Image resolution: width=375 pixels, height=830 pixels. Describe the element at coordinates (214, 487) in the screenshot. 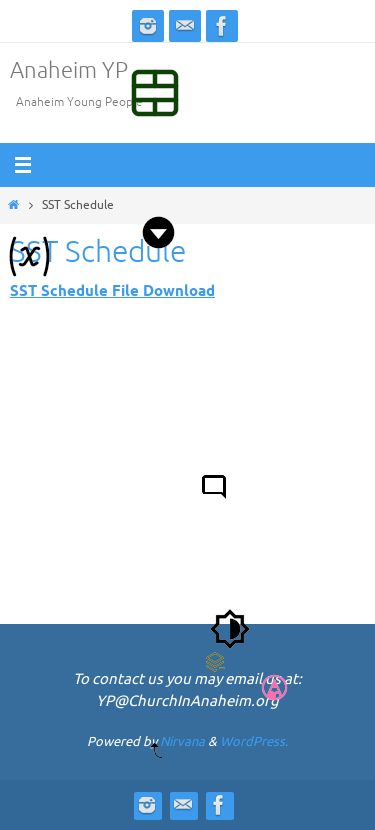

I see `open comments or discussion thread` at that location.